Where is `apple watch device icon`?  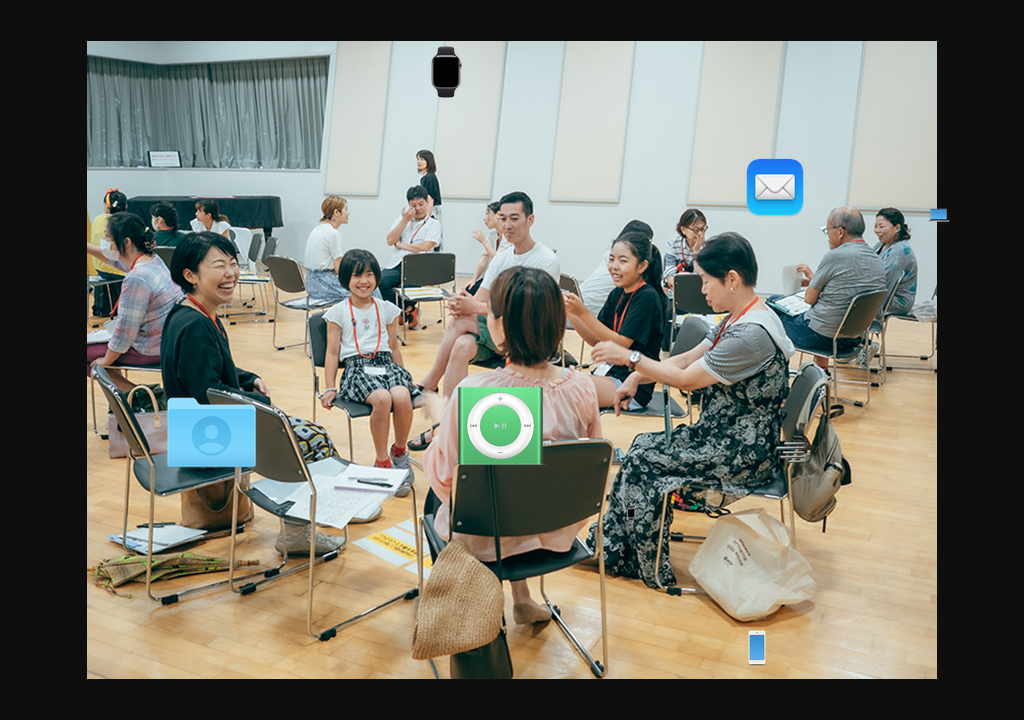 apple watch device icon is located at coordinates (631, 513).